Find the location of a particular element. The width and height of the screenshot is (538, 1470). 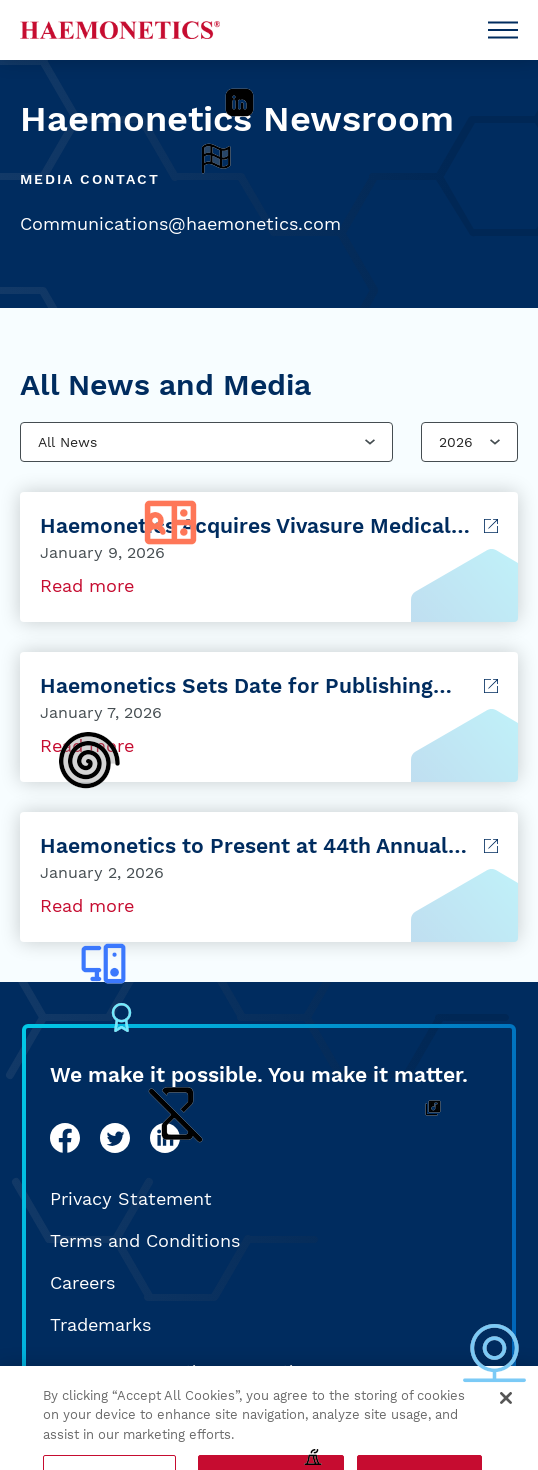

view nuclear power plant information is located at coordinates (313, 1458).